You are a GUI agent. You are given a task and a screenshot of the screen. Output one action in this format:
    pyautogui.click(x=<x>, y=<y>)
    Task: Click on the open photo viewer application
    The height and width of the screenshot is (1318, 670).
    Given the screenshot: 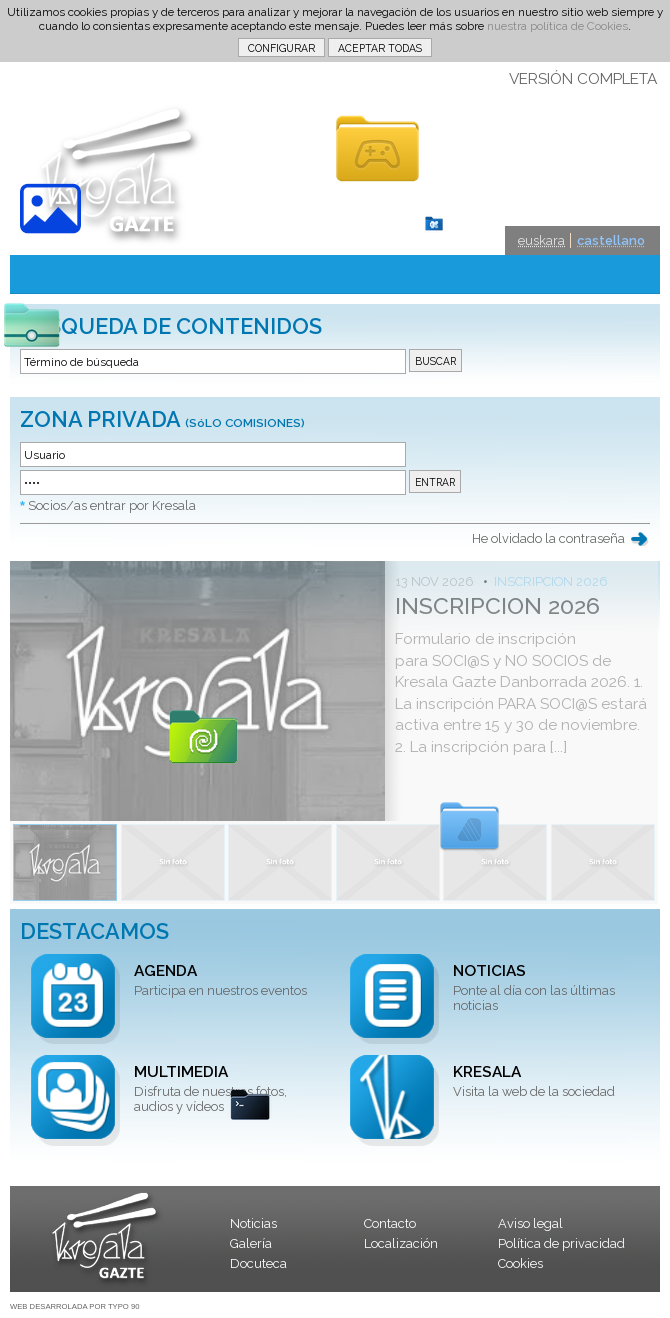 What is the action you would take?
    pyautogui.click(x=50, y=210)
    